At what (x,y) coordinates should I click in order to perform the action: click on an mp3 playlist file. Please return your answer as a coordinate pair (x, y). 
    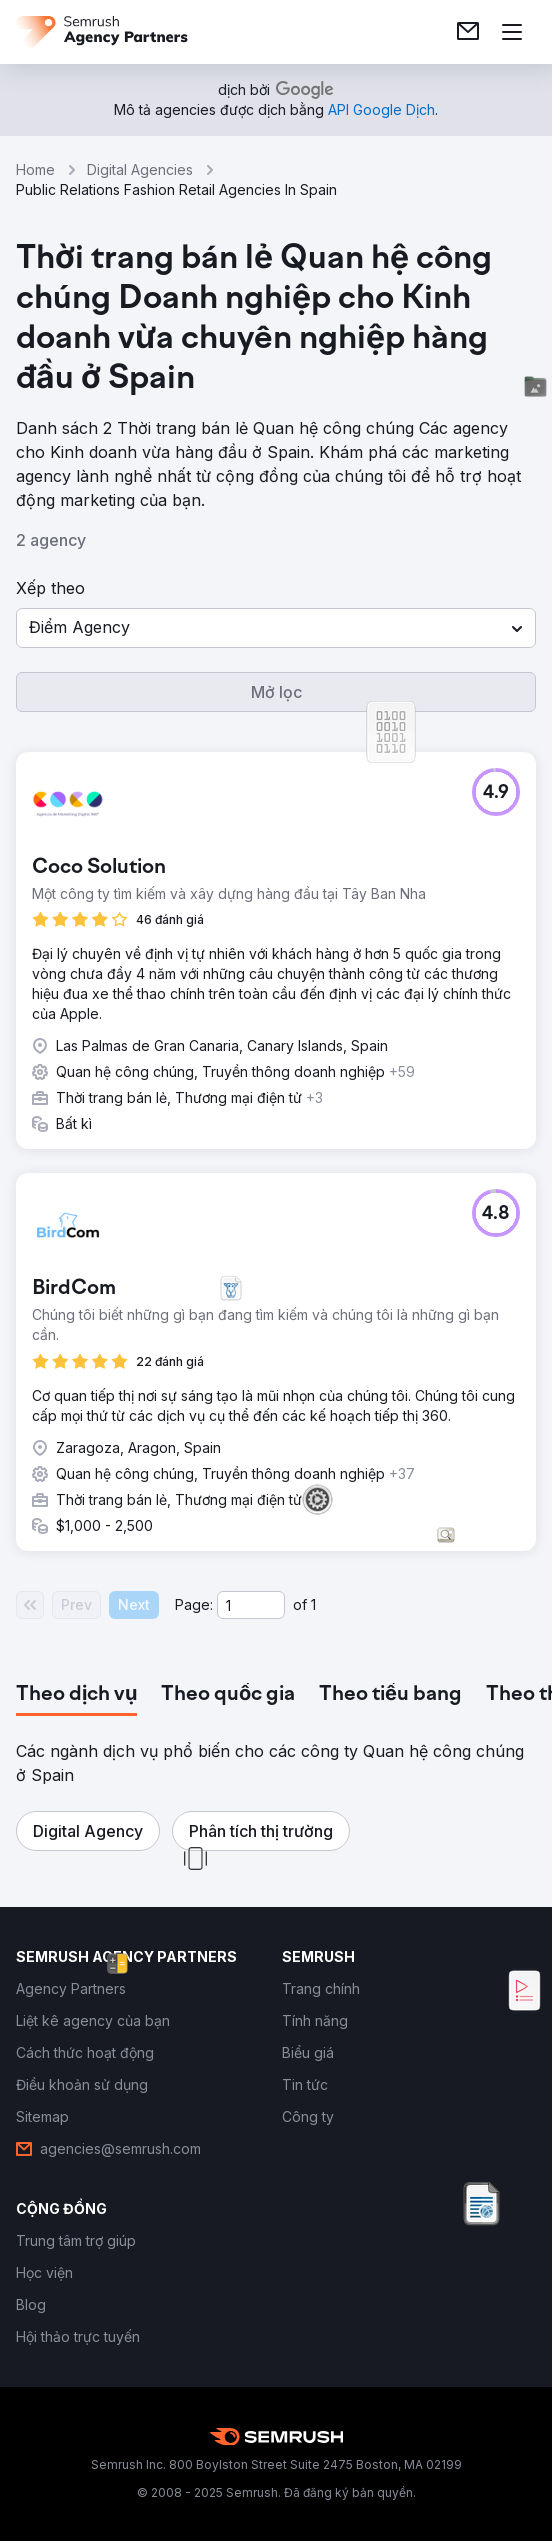
    Looking at the image, I should click on (524, 1990).